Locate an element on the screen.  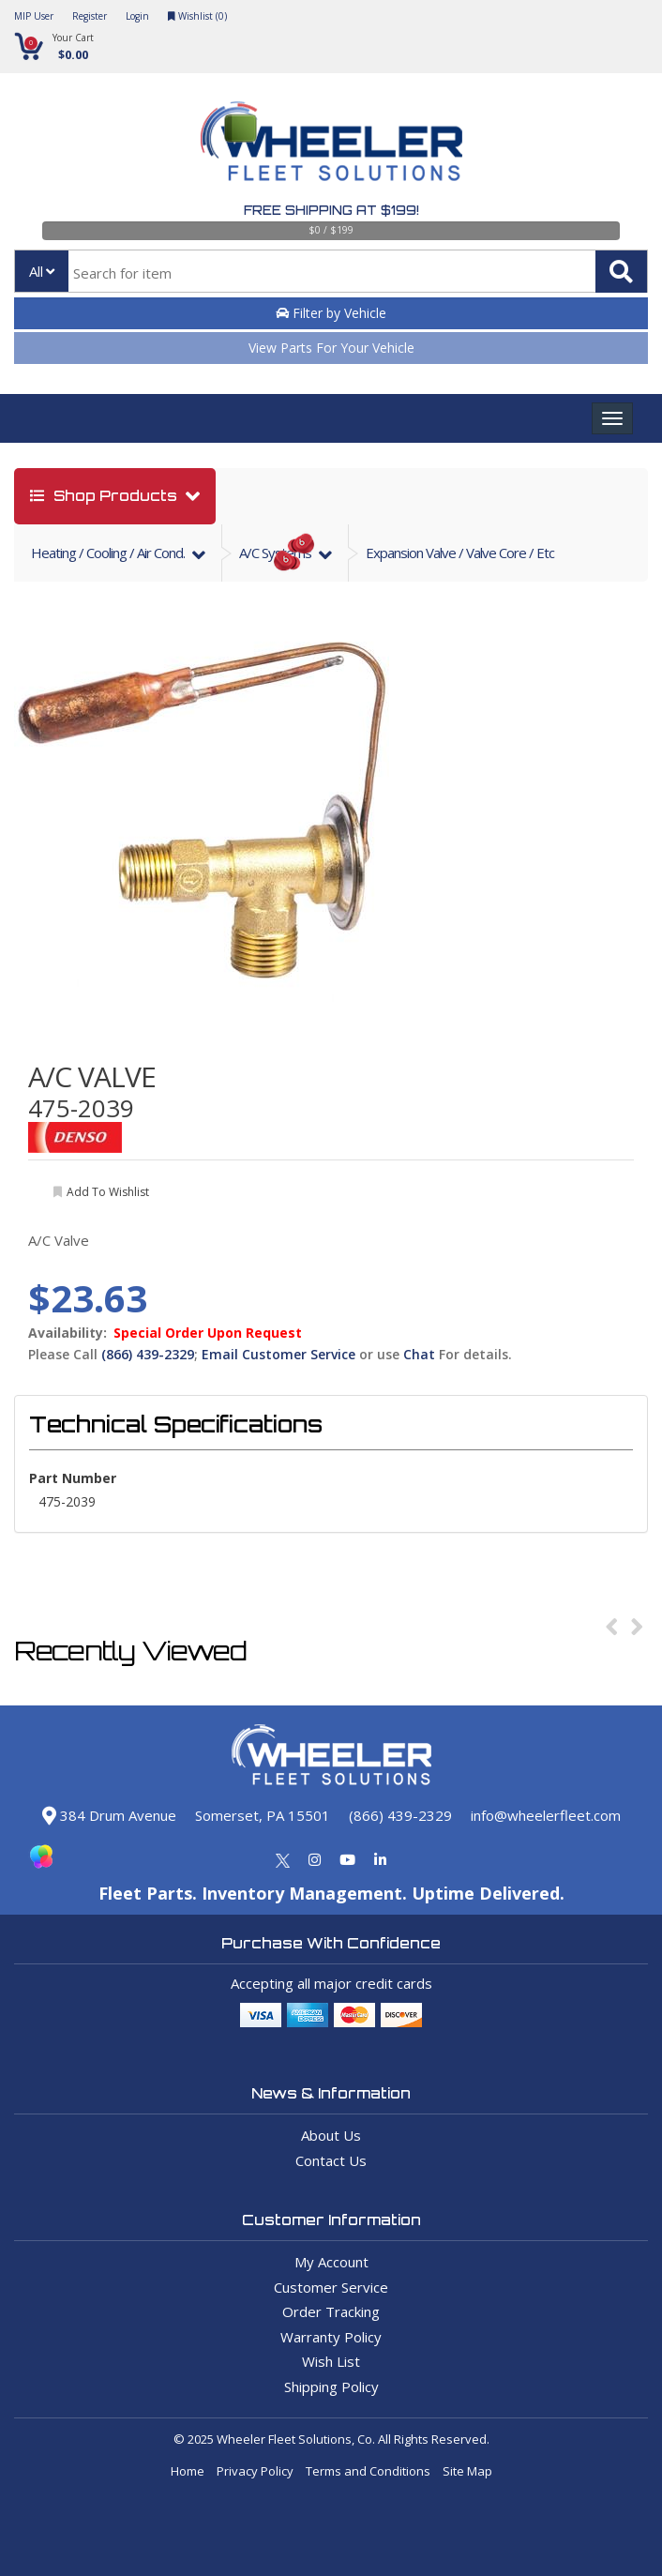
beats wireless earbuds - disconnected or unavailable is located at coordinates (293, 552).